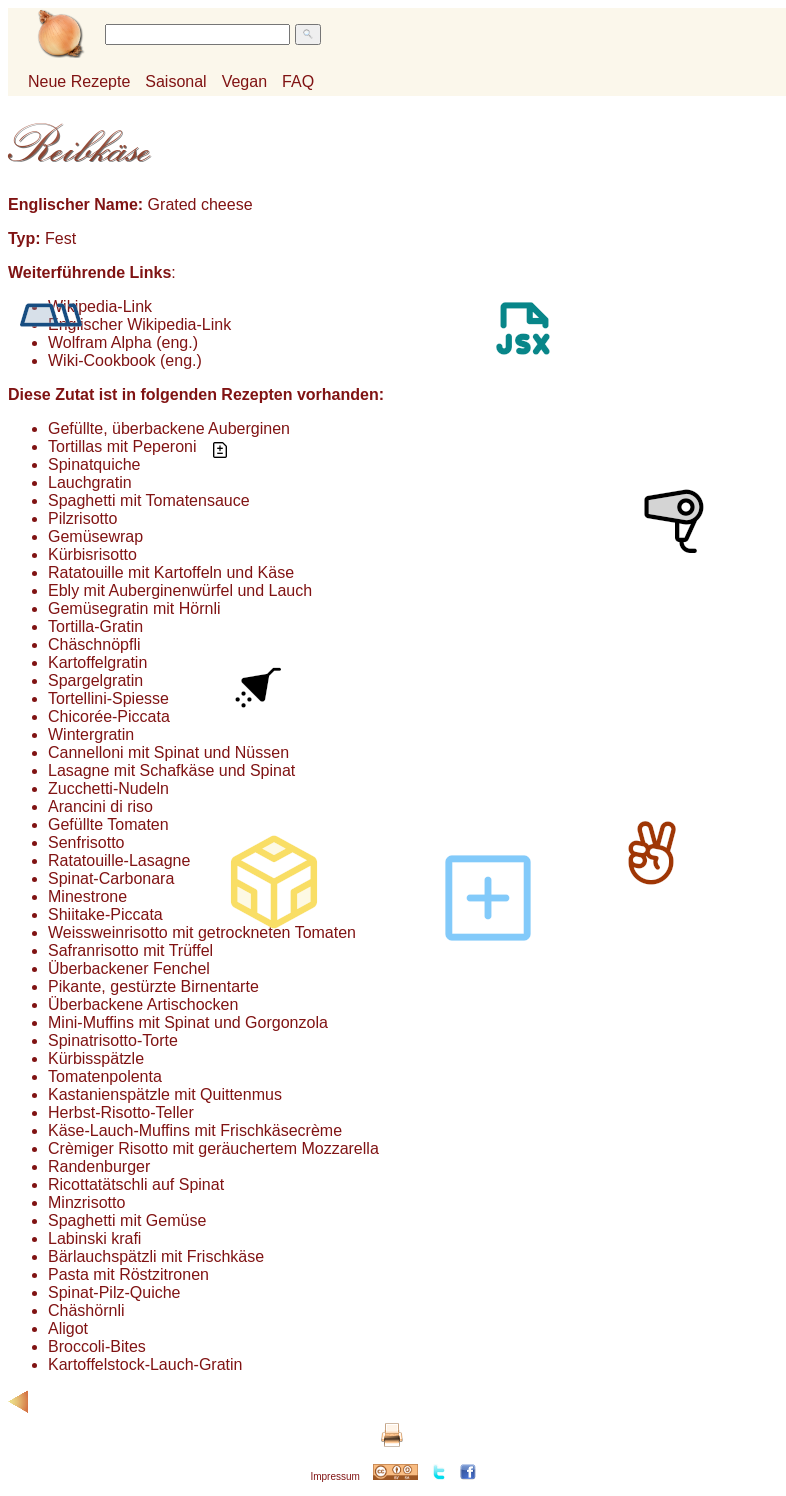 The height and width of the screenshot is (1496, 786). What do you see at coordinates (651, 853) in the screenshot?
I see `send a peace sign or friendly gesture` at bounding box center [651, 853].